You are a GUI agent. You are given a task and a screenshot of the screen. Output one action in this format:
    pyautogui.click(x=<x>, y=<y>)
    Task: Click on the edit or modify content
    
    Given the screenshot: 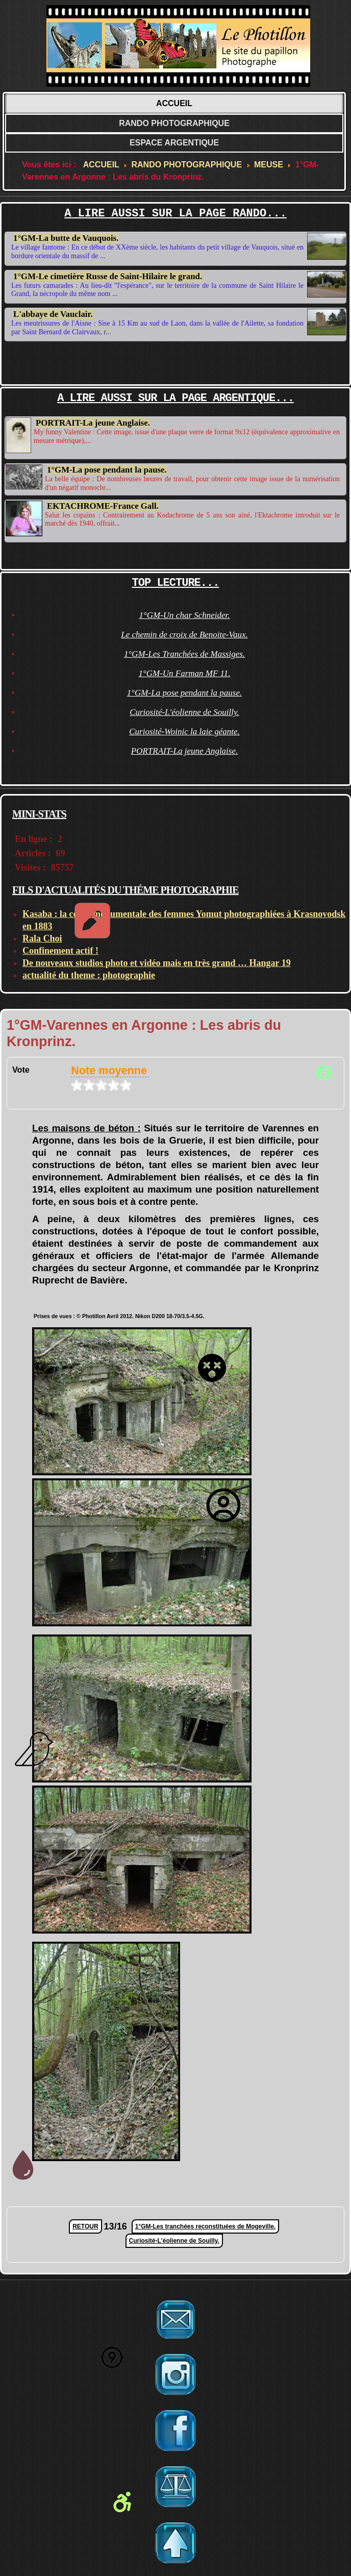 What is the action you would take?
    pyautogui.click(x=92, y=921)
    